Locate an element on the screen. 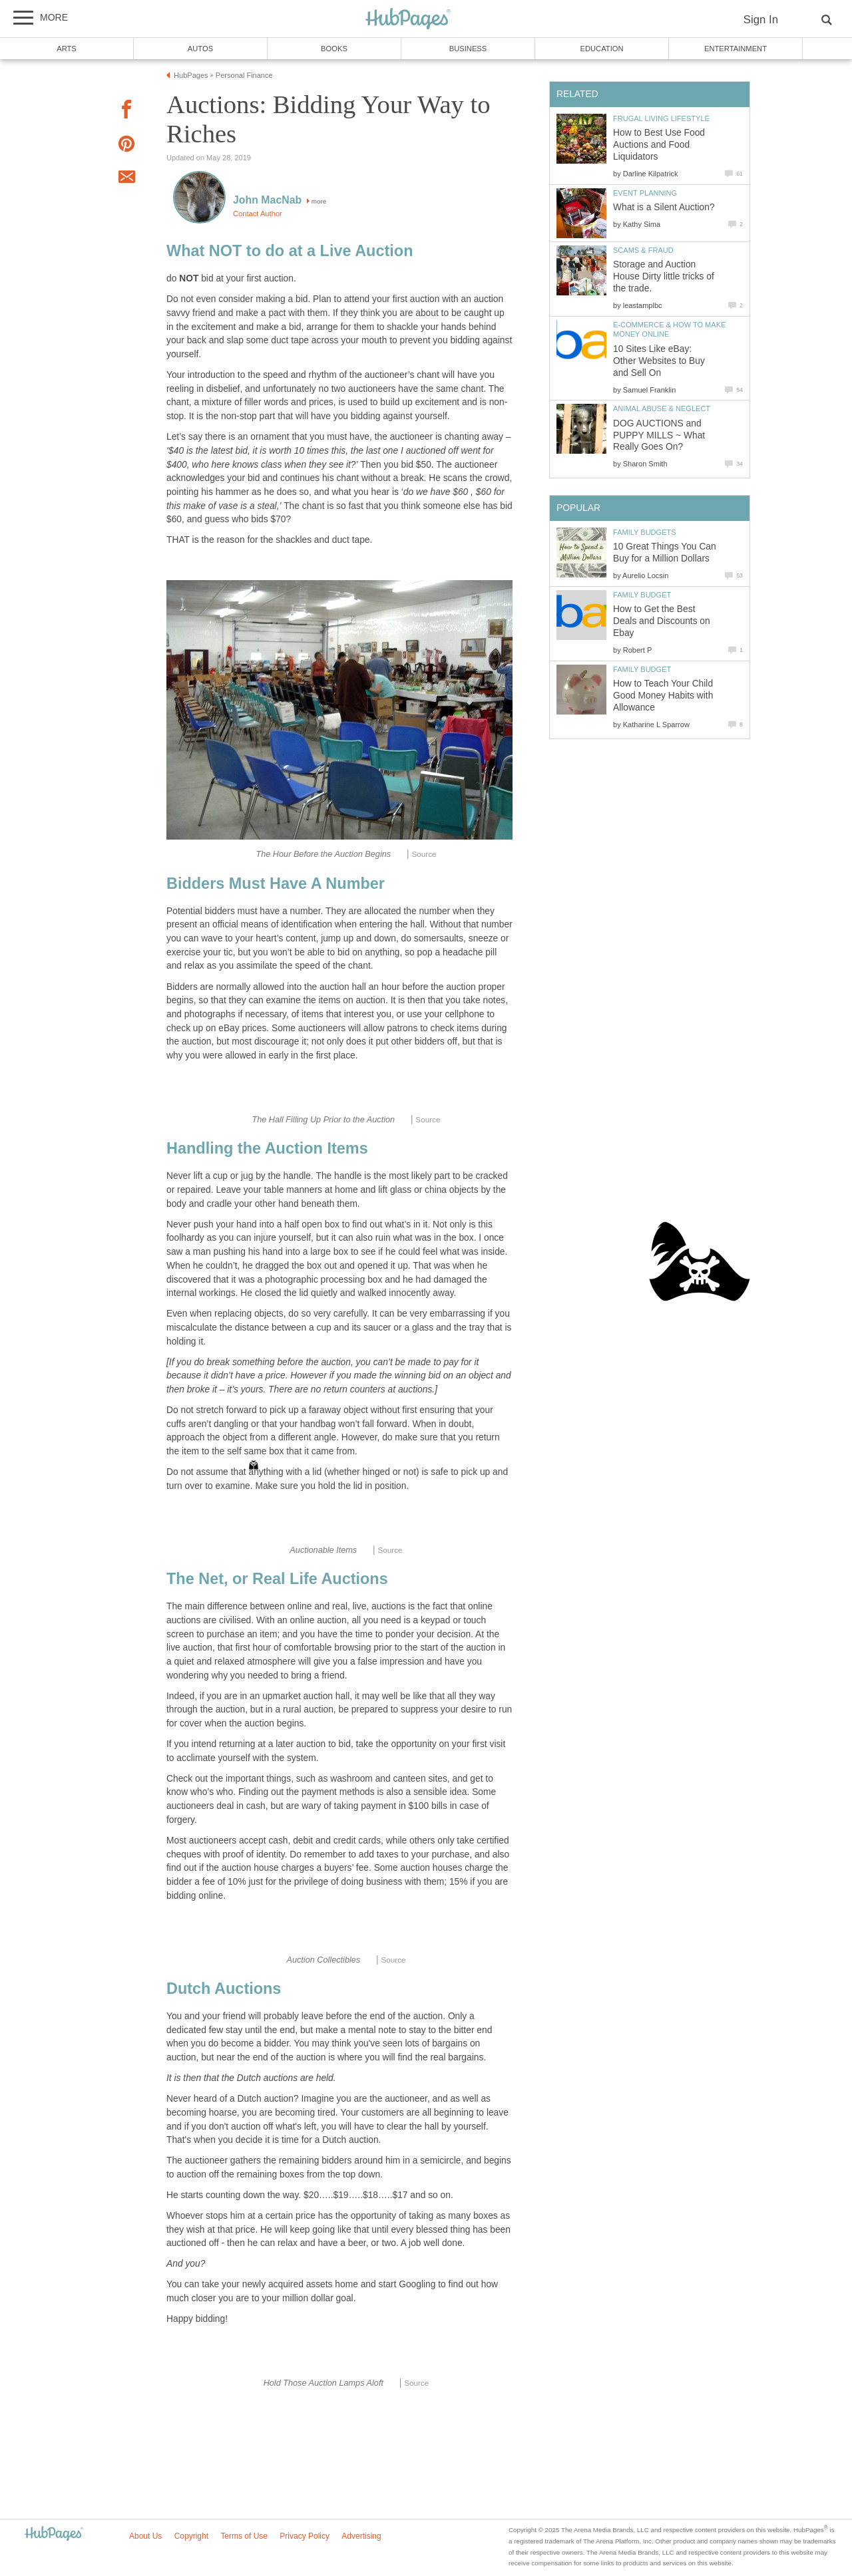 The image size is (852, 2576). equip heavy armor or collar item is located at coordinates (254, 1464).